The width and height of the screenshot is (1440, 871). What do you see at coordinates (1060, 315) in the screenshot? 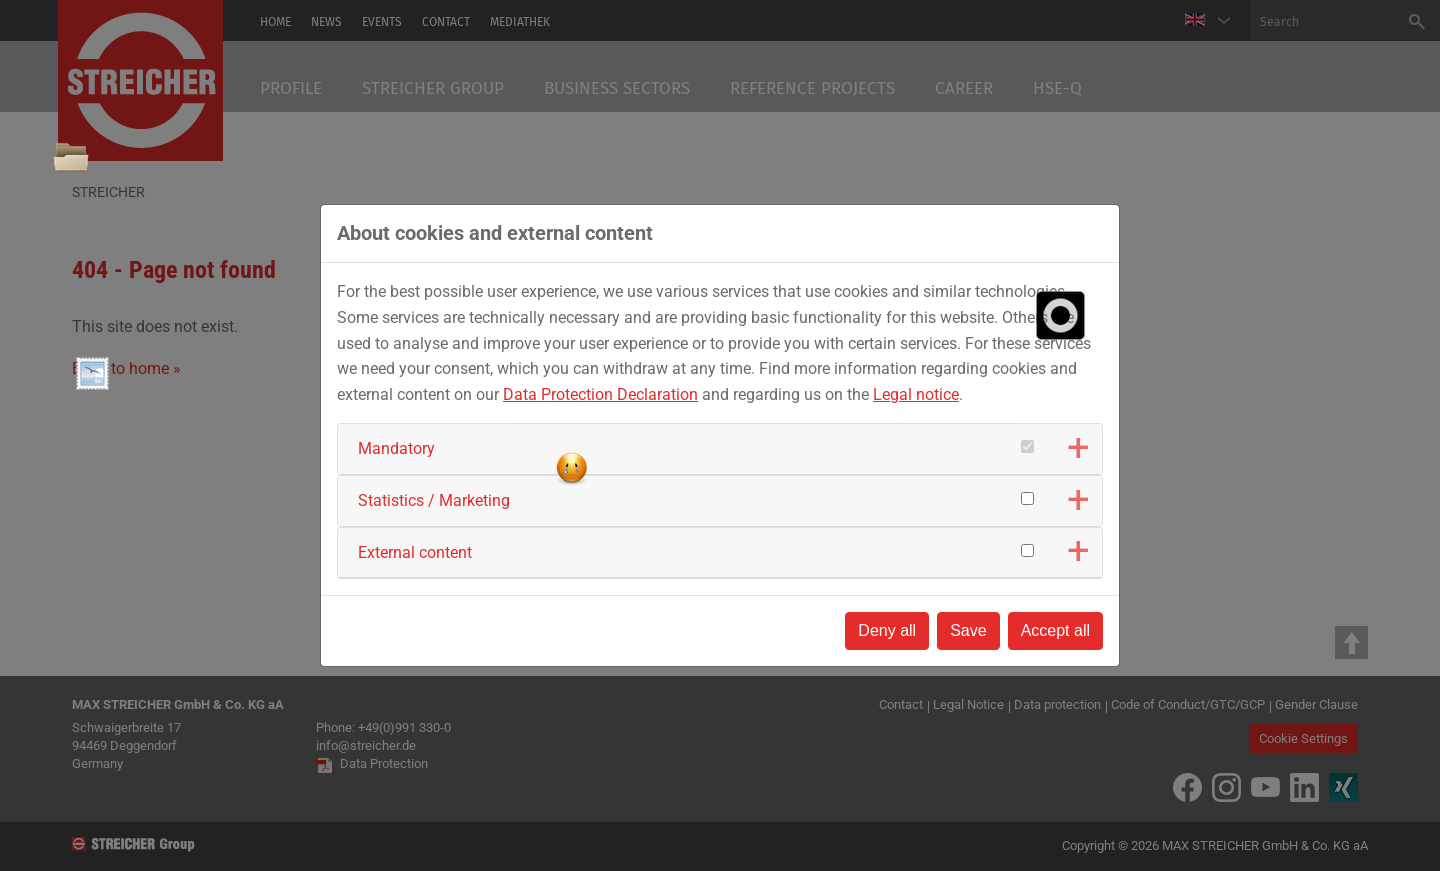
I see `iPod Shuffle device in sidebar` at bounding box center [1060, 315].